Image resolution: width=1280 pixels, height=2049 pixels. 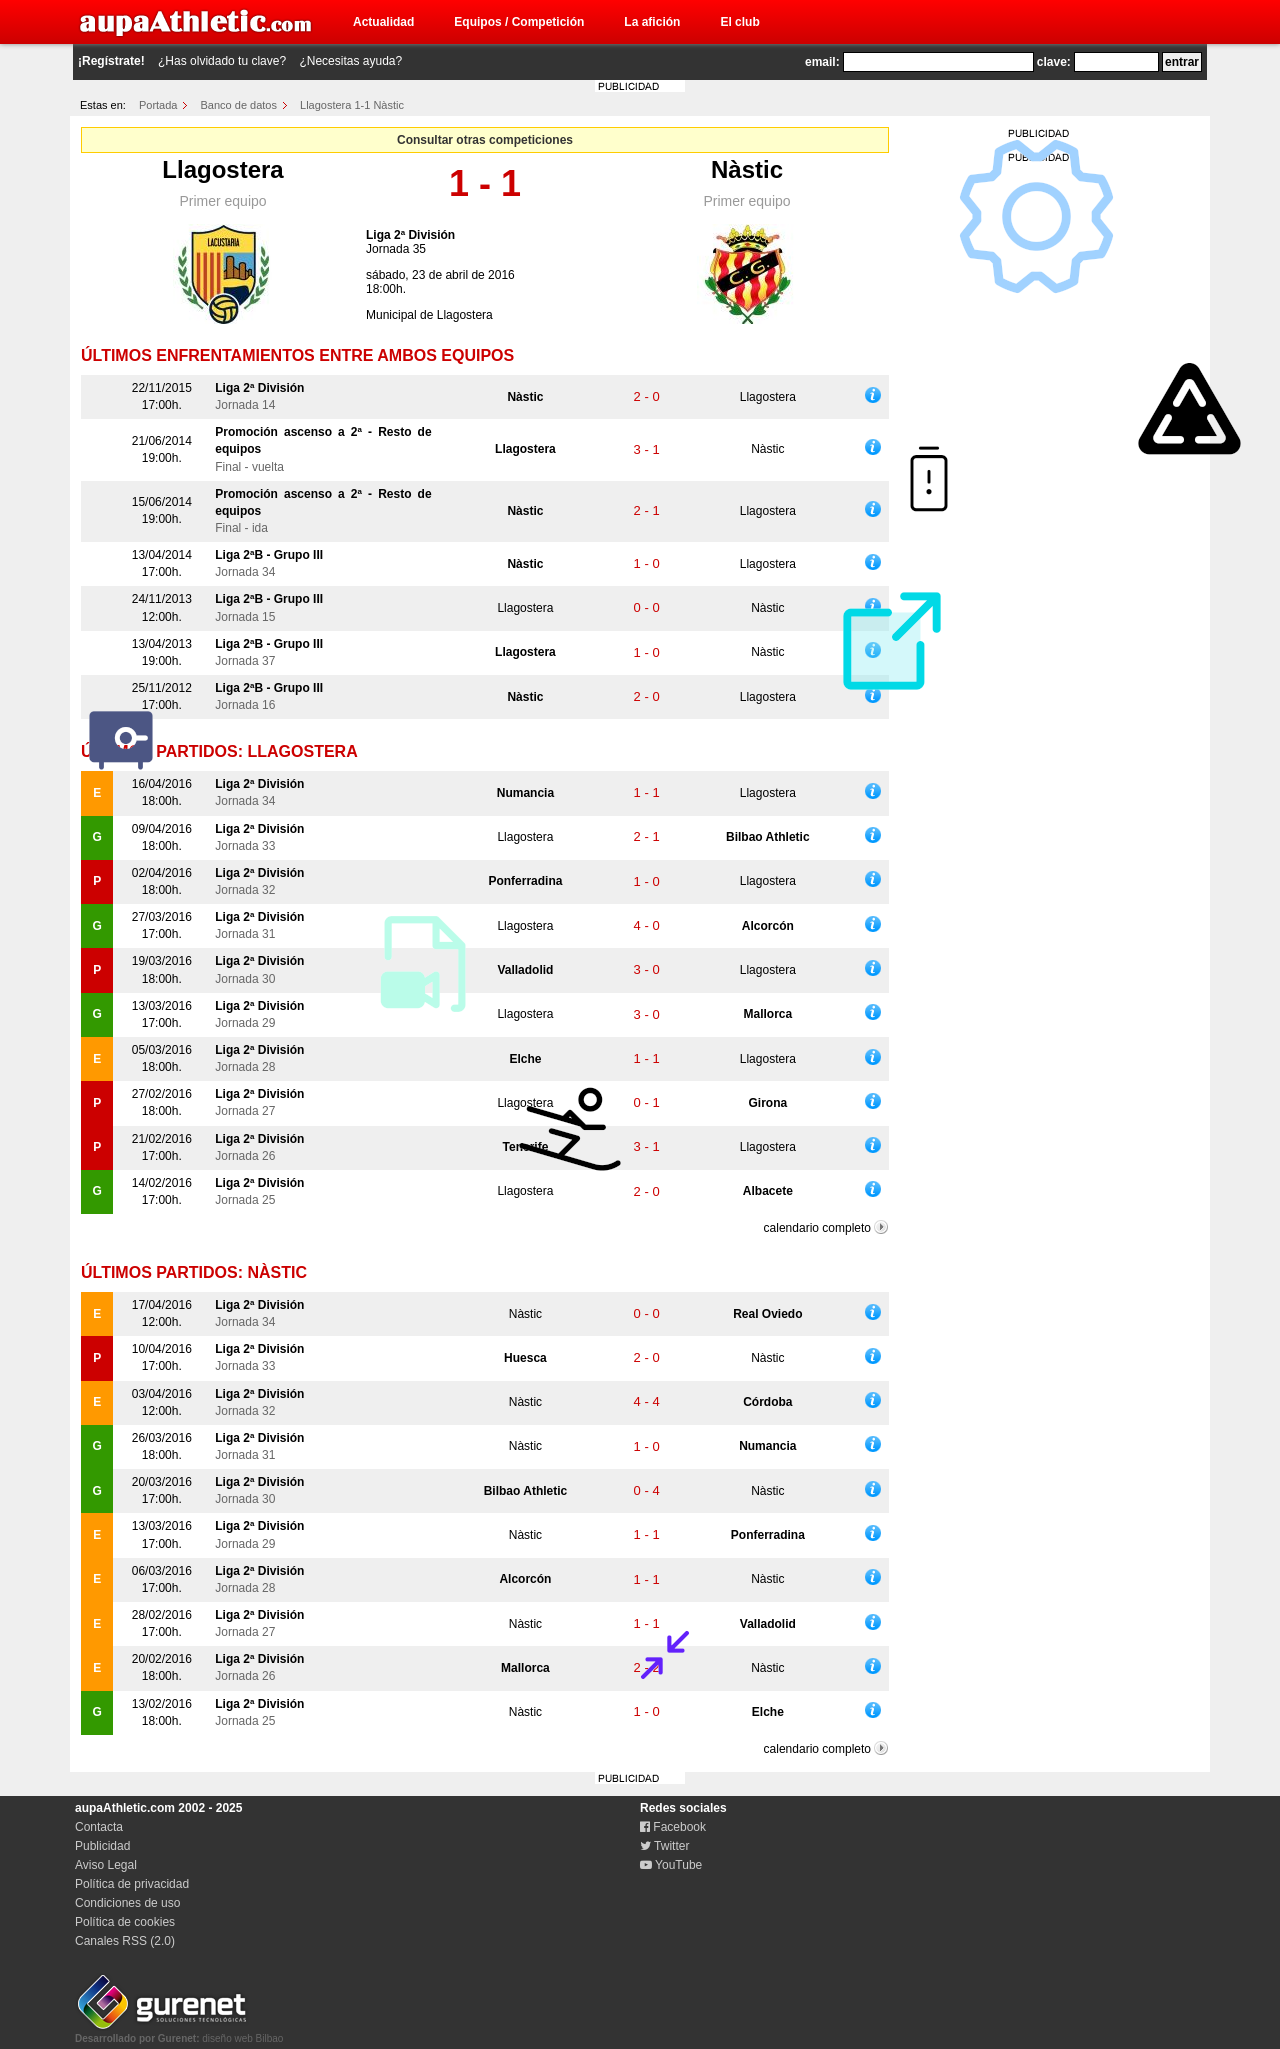 I want to click on open link in a new window or tab, so click(x=892, y=641).